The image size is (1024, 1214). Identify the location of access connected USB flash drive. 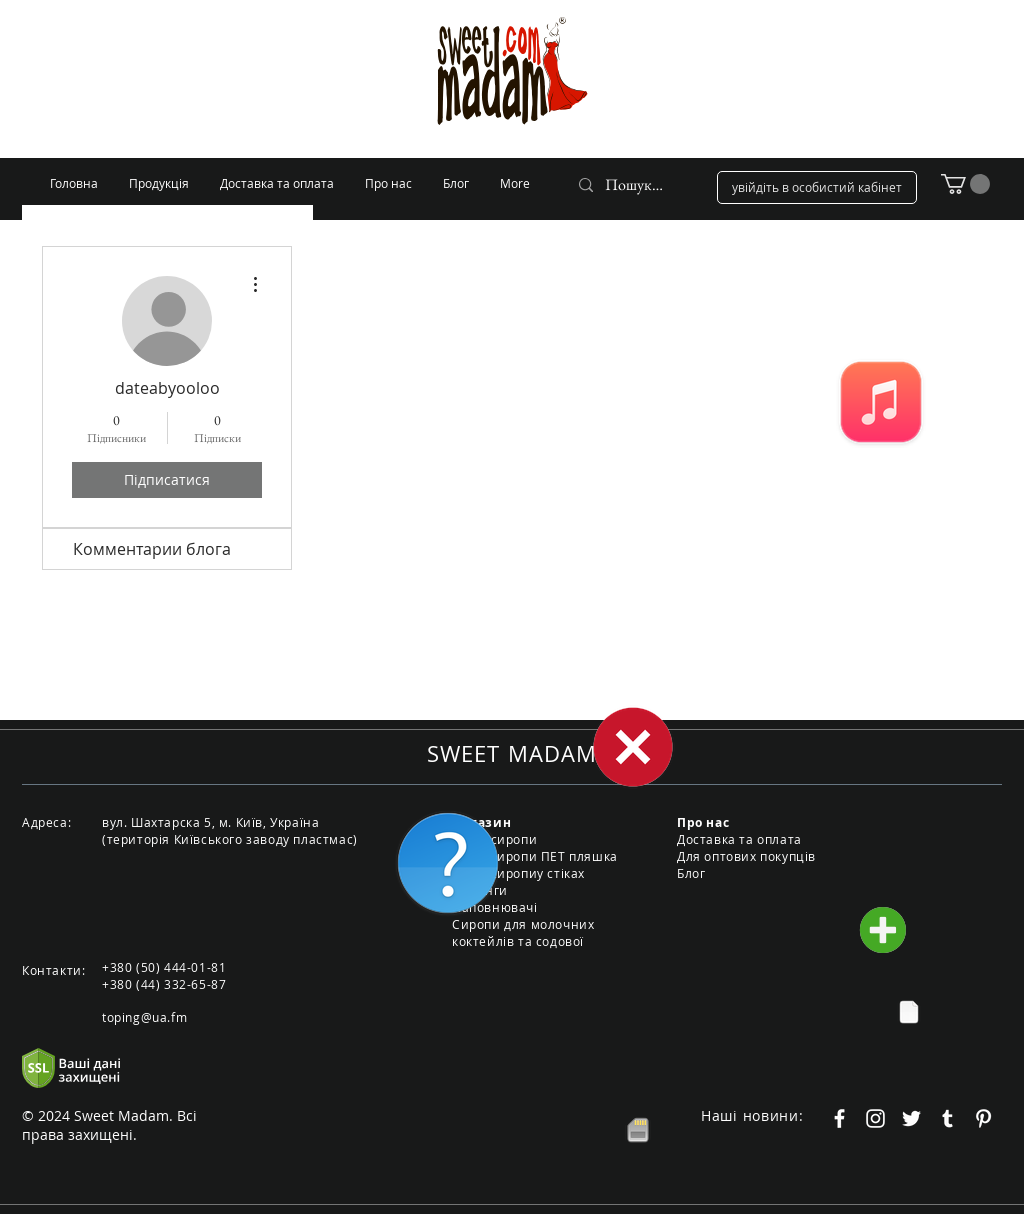
(638, 1130).